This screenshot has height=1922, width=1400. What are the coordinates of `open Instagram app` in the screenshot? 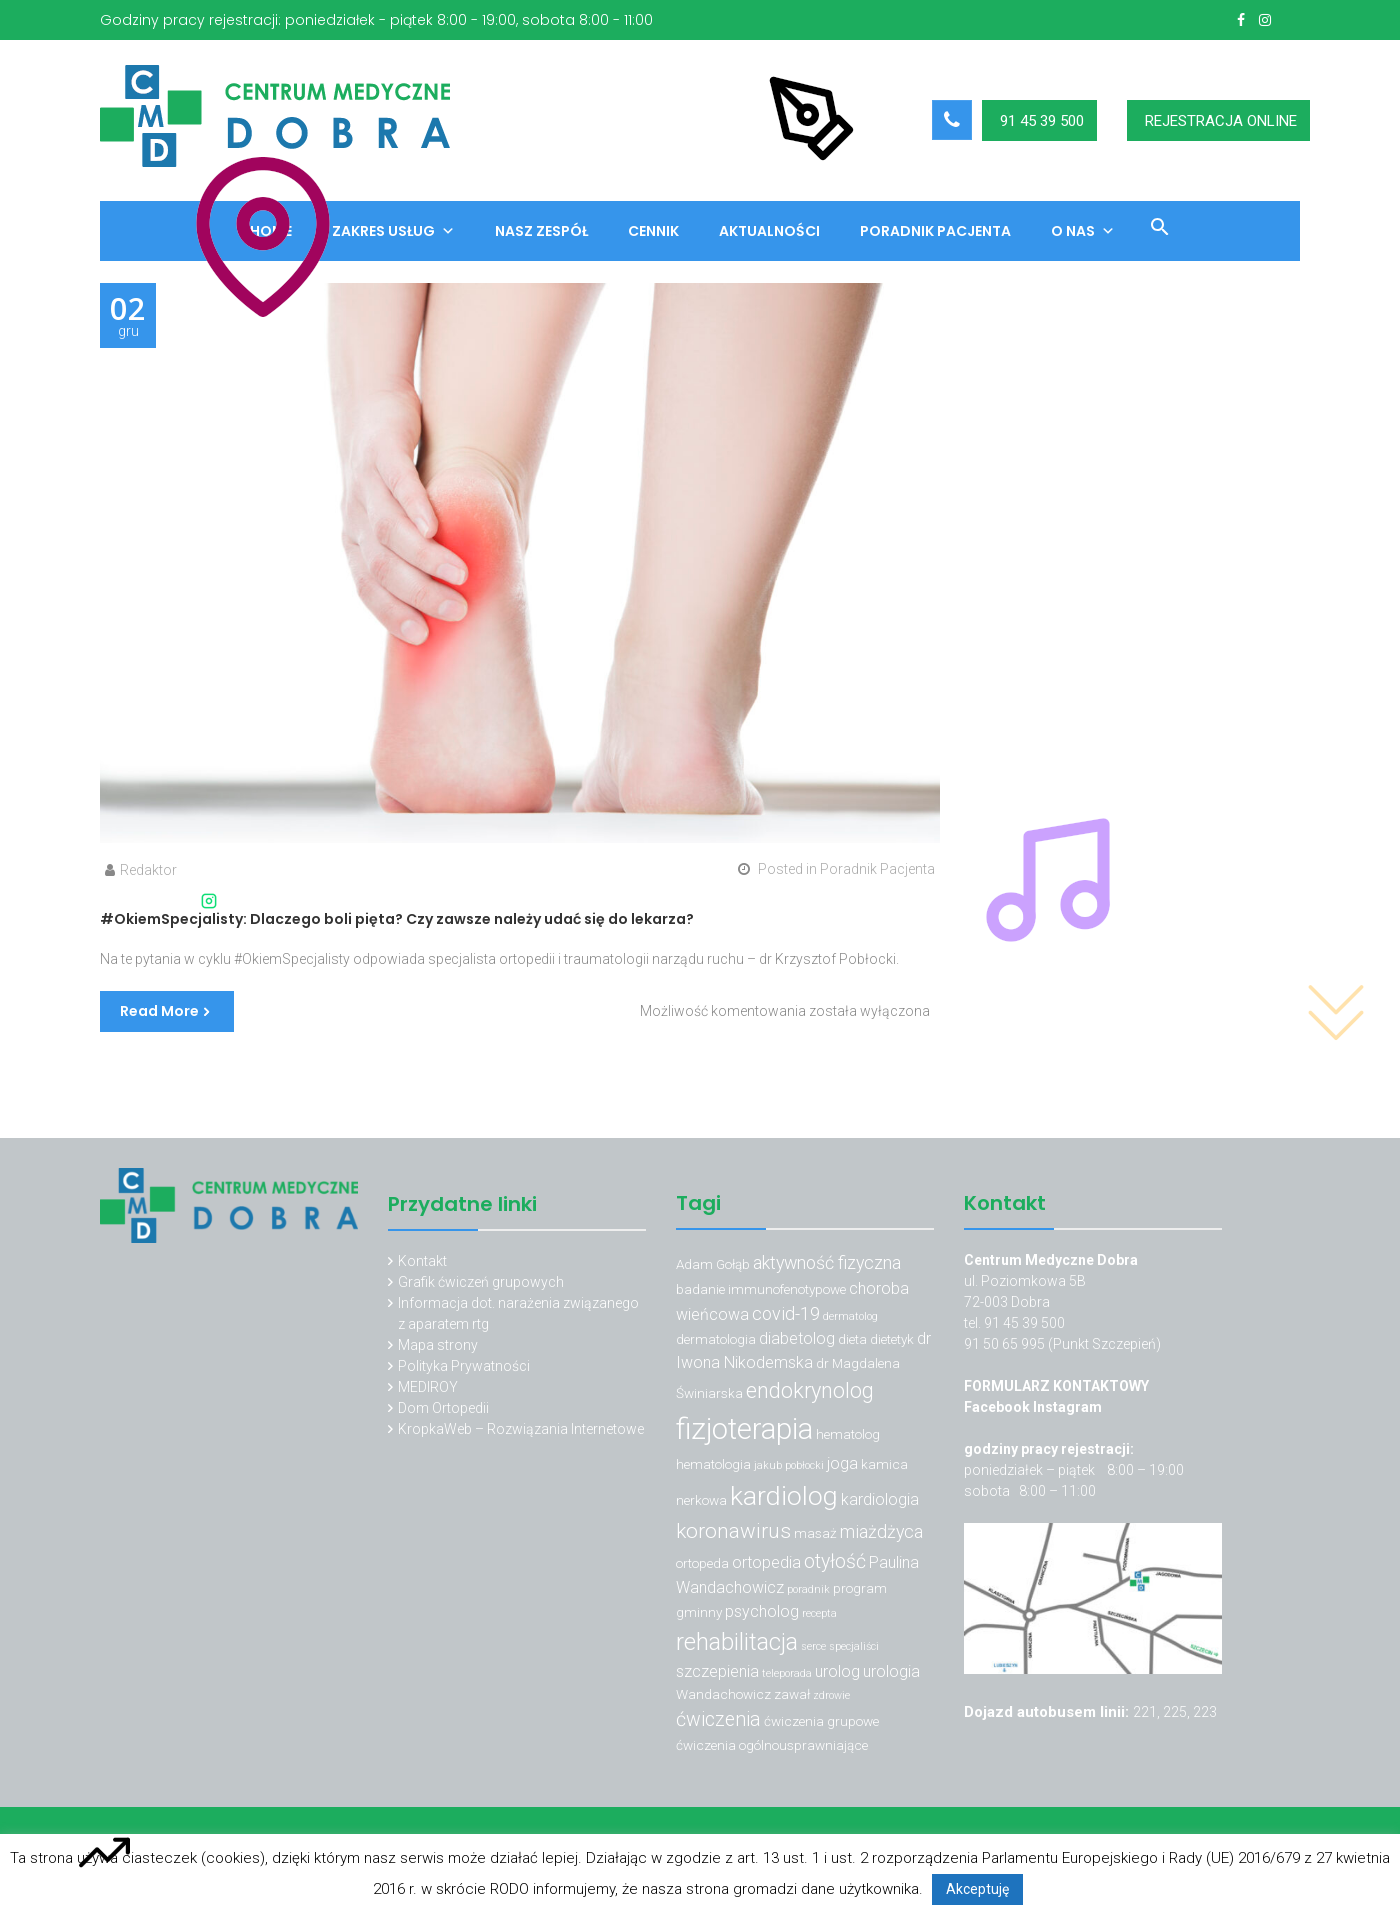 It's located at (209, 901).